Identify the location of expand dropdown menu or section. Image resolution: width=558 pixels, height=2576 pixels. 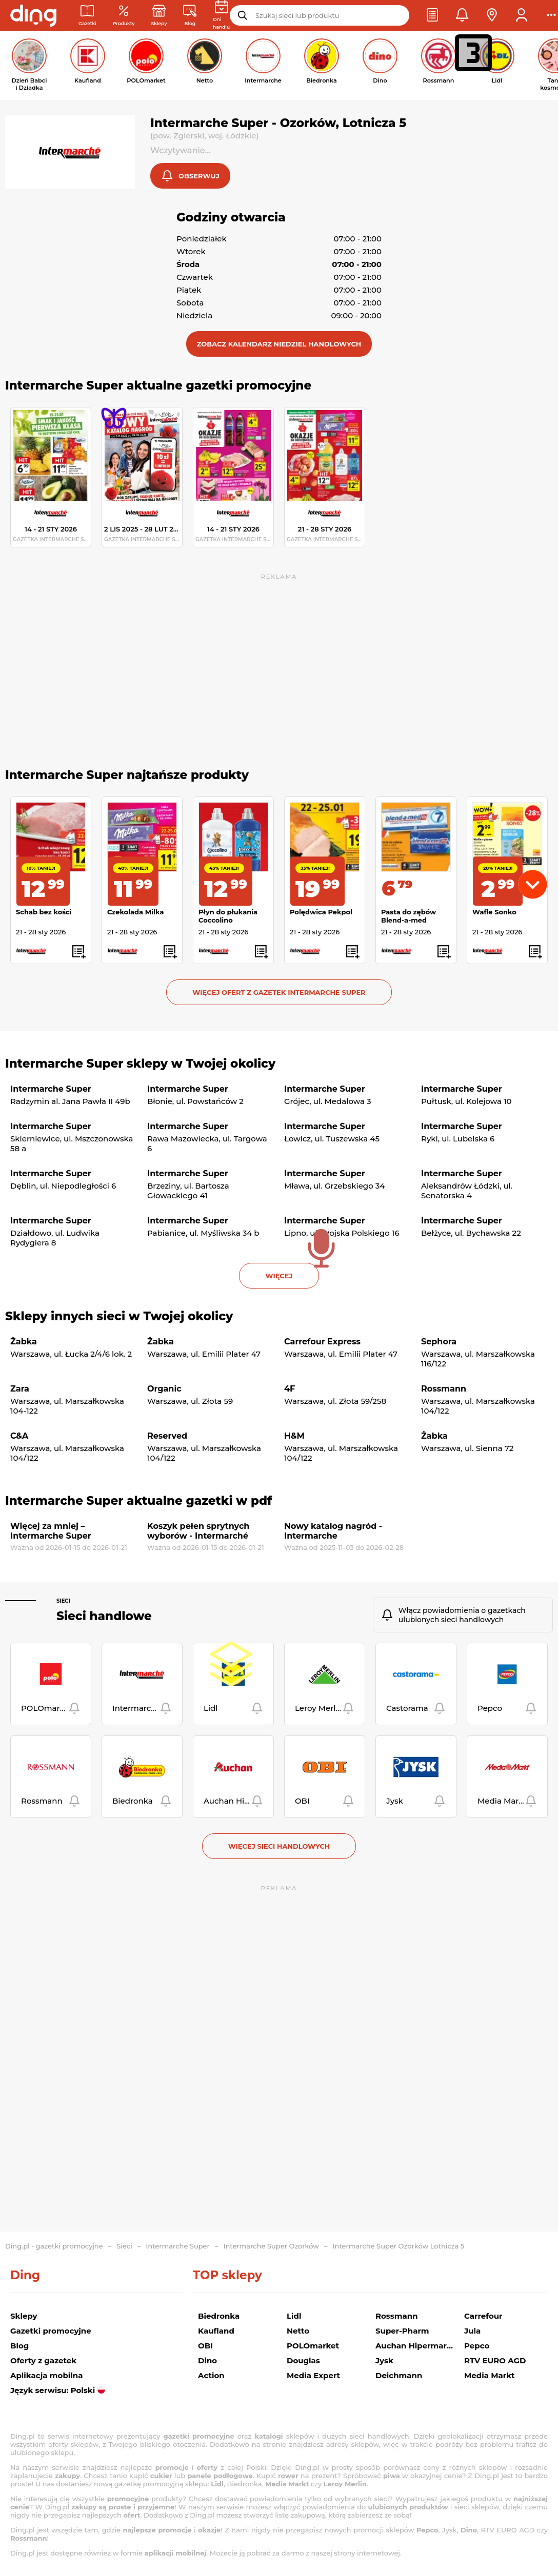
(532, 884).